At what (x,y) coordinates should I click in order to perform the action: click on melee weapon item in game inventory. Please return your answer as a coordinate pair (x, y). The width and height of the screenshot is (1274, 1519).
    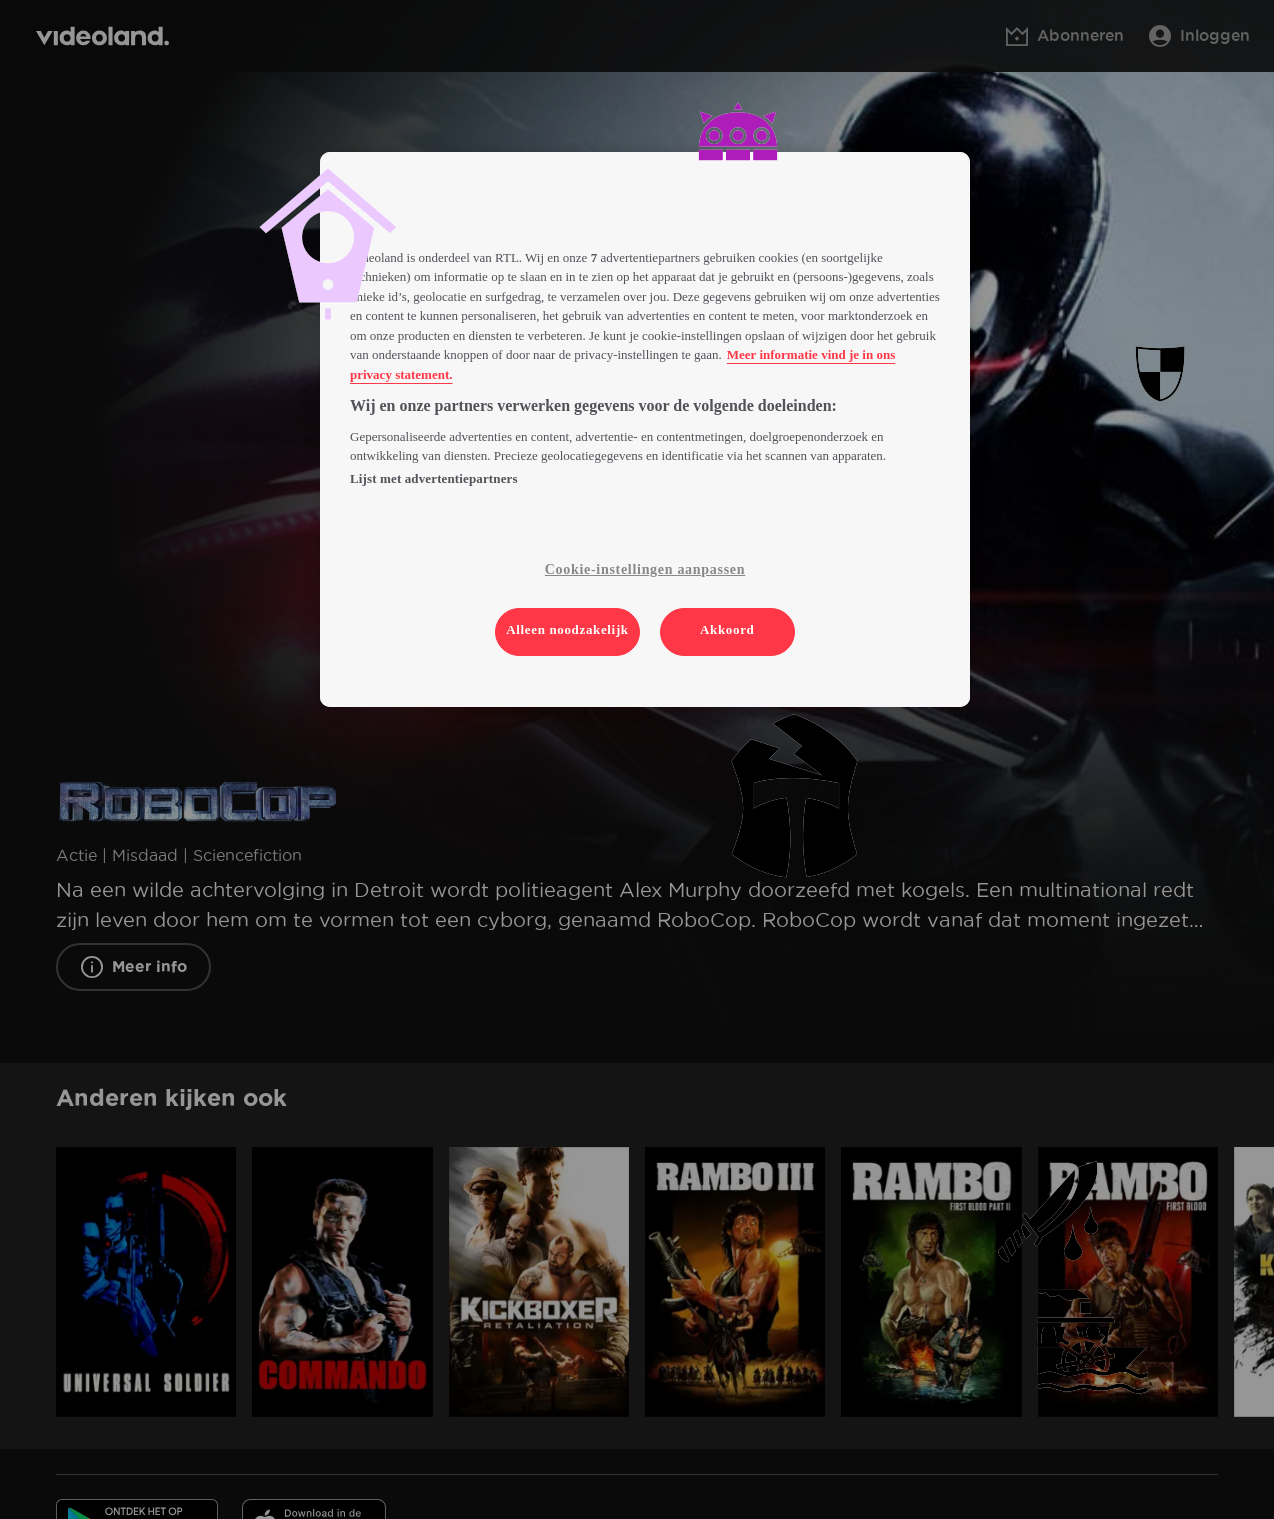
    Looking at the image, I should click on (1048, 1211).